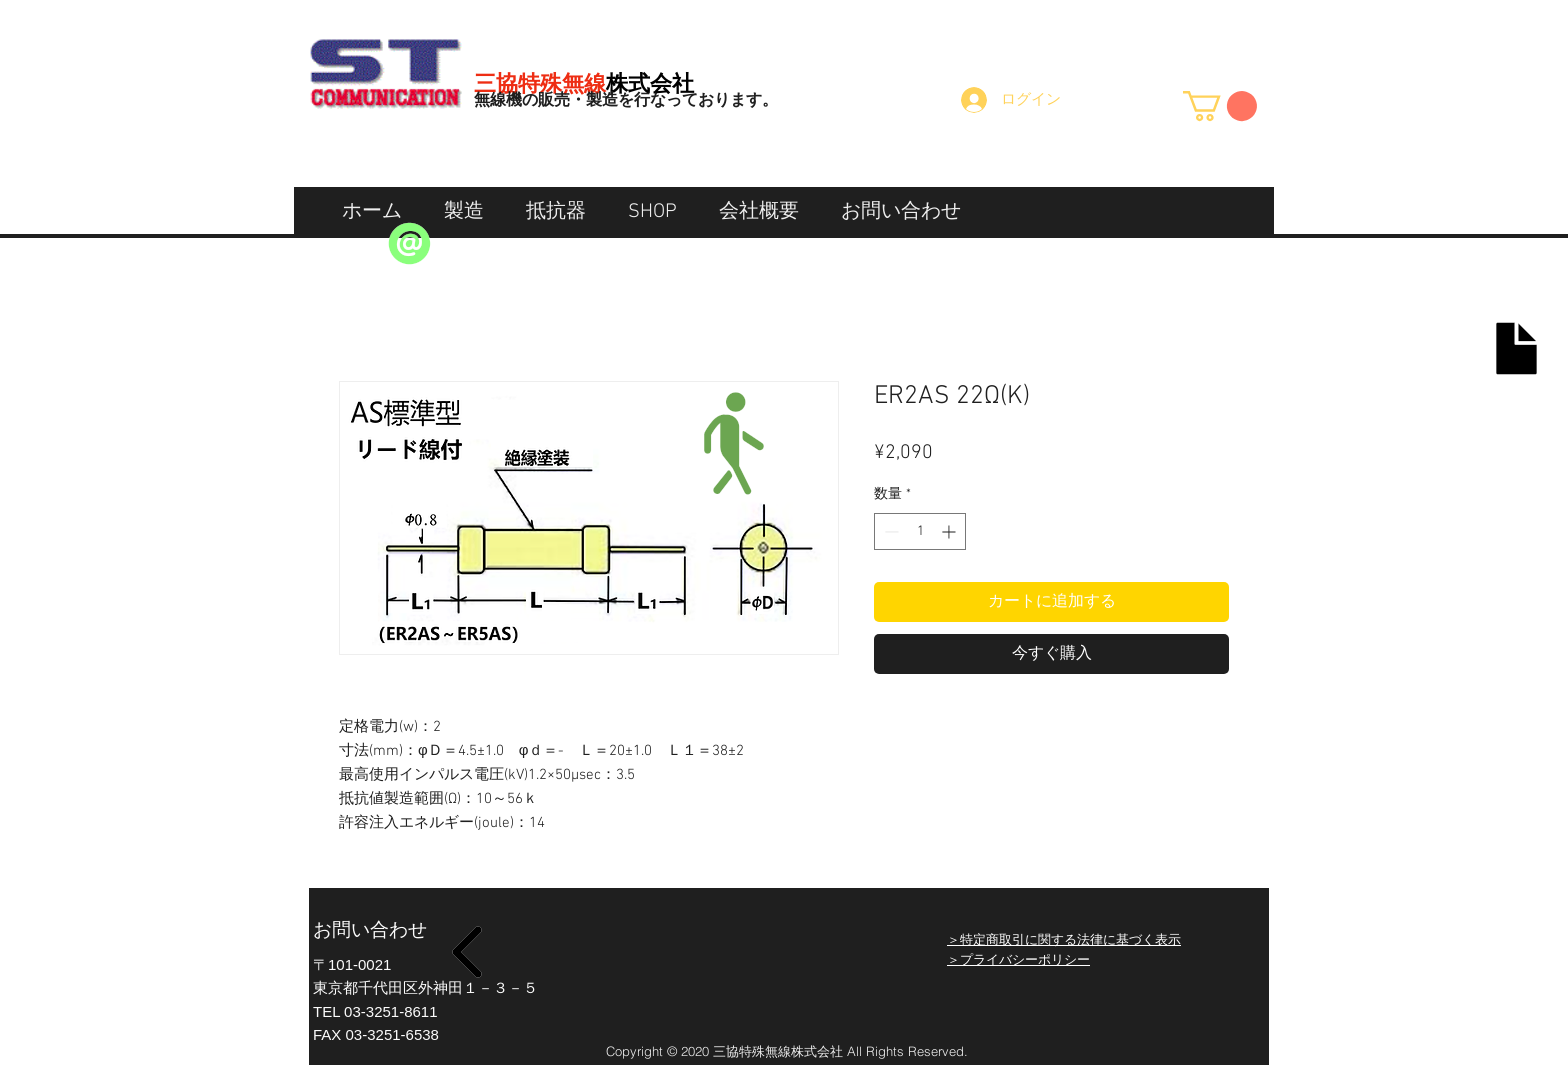 This screenshot has height=1074, width=1568. What do you see at coordinates (1516, 348) in the screenshot?
I see `view document details` at bounding box center [1516, 348].